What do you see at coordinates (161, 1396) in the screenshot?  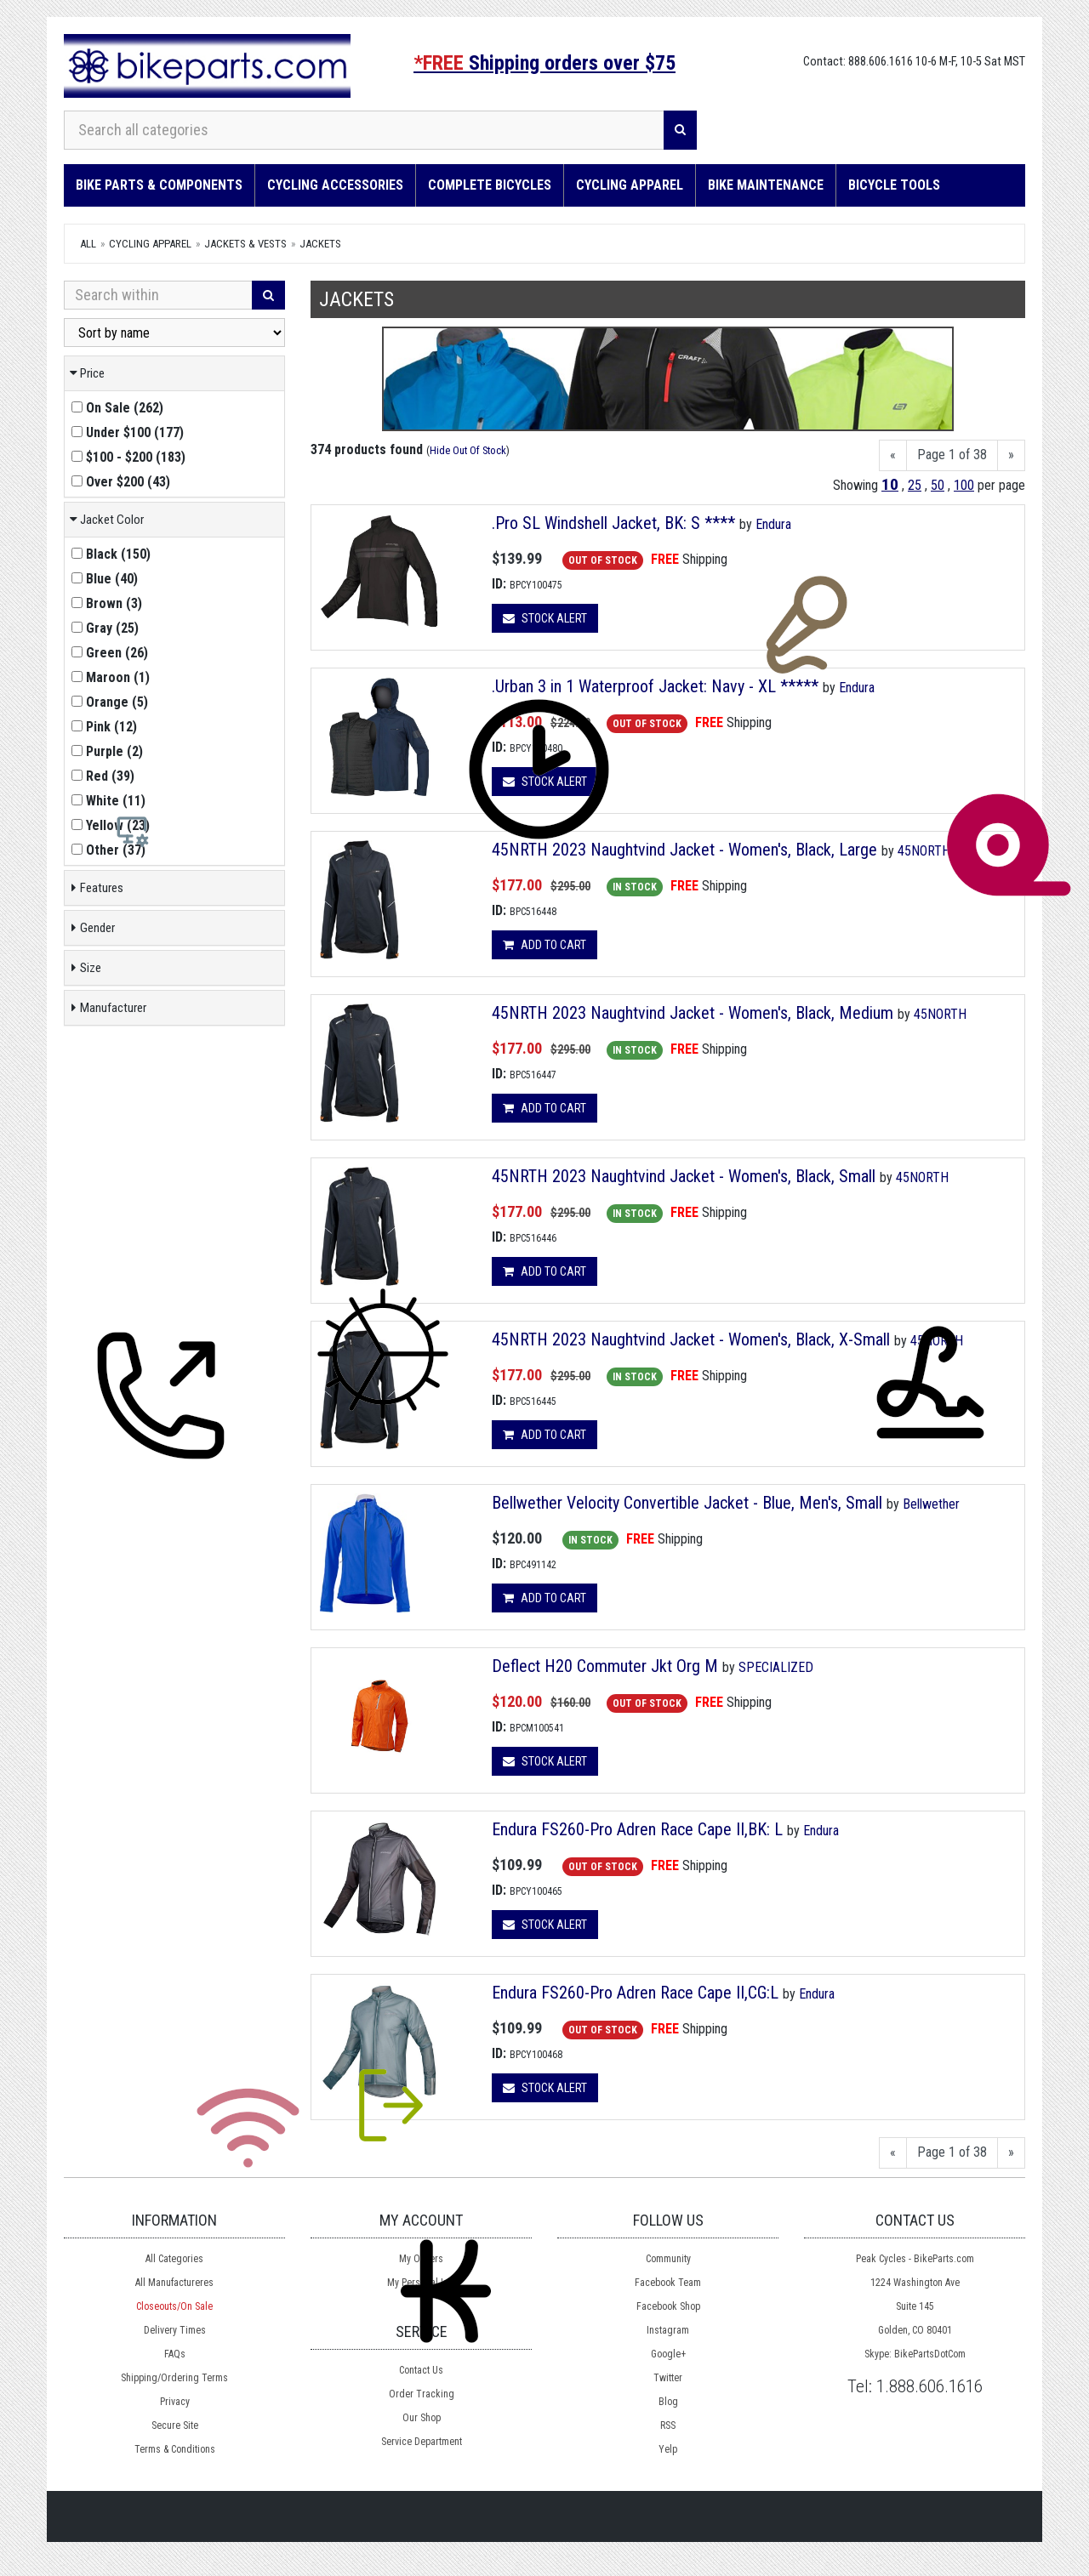 I see `make an outgoing call` at bounding box center [161, 1396].